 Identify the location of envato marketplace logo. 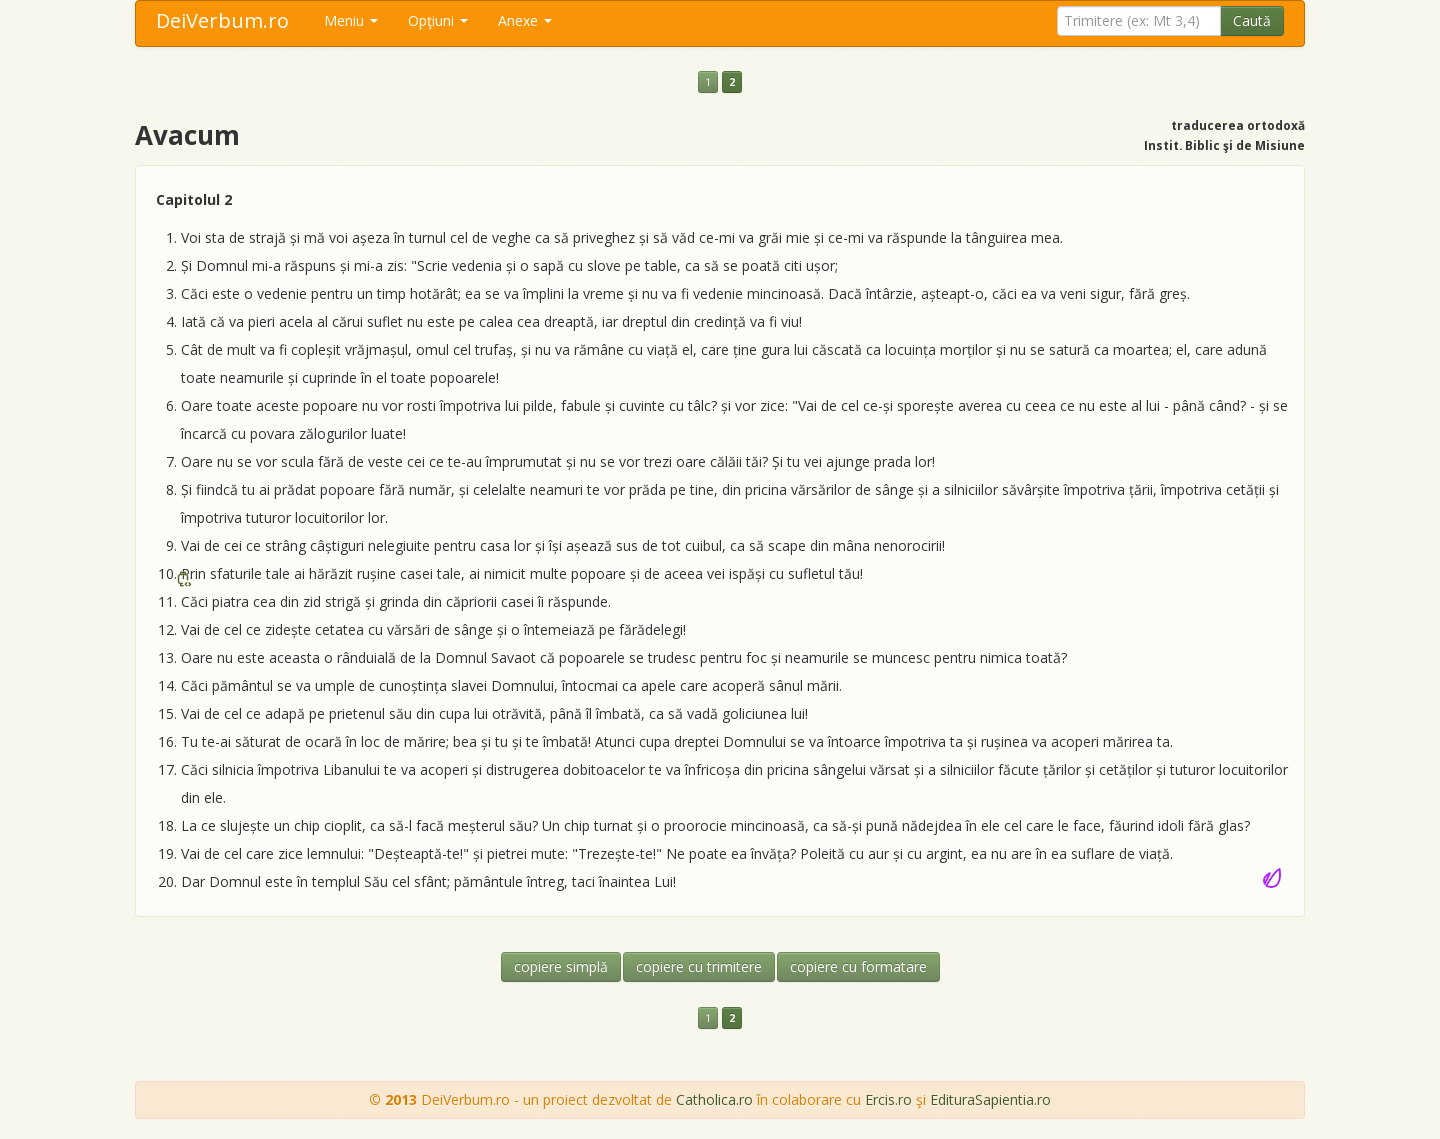
(1272, 878).